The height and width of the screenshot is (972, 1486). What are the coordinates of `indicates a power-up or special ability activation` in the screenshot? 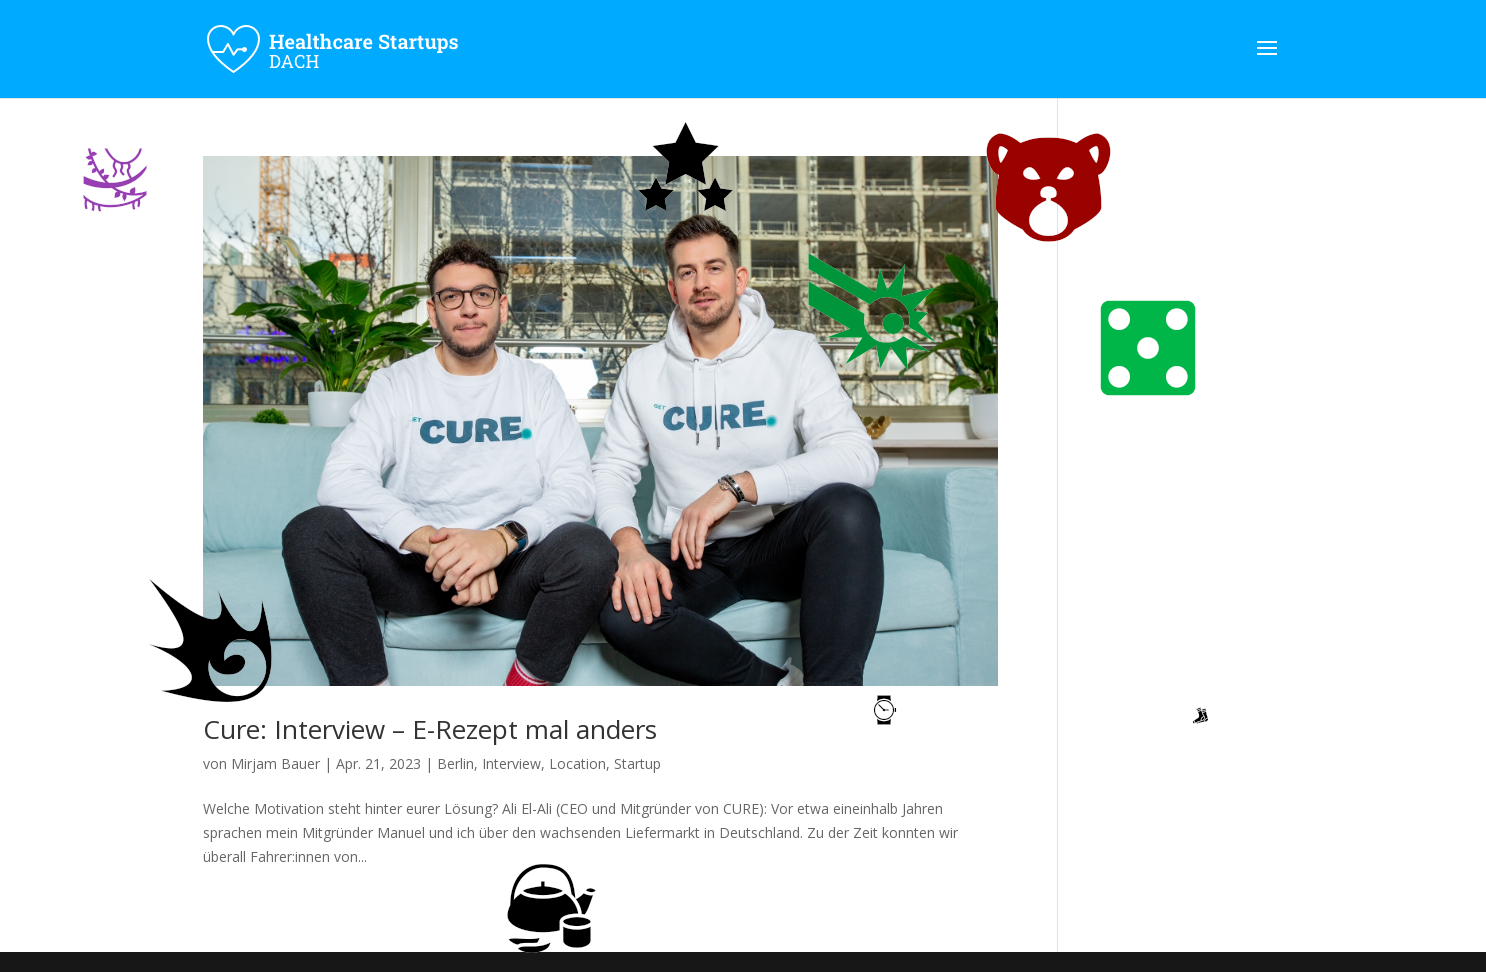 It's located at (210, 641).